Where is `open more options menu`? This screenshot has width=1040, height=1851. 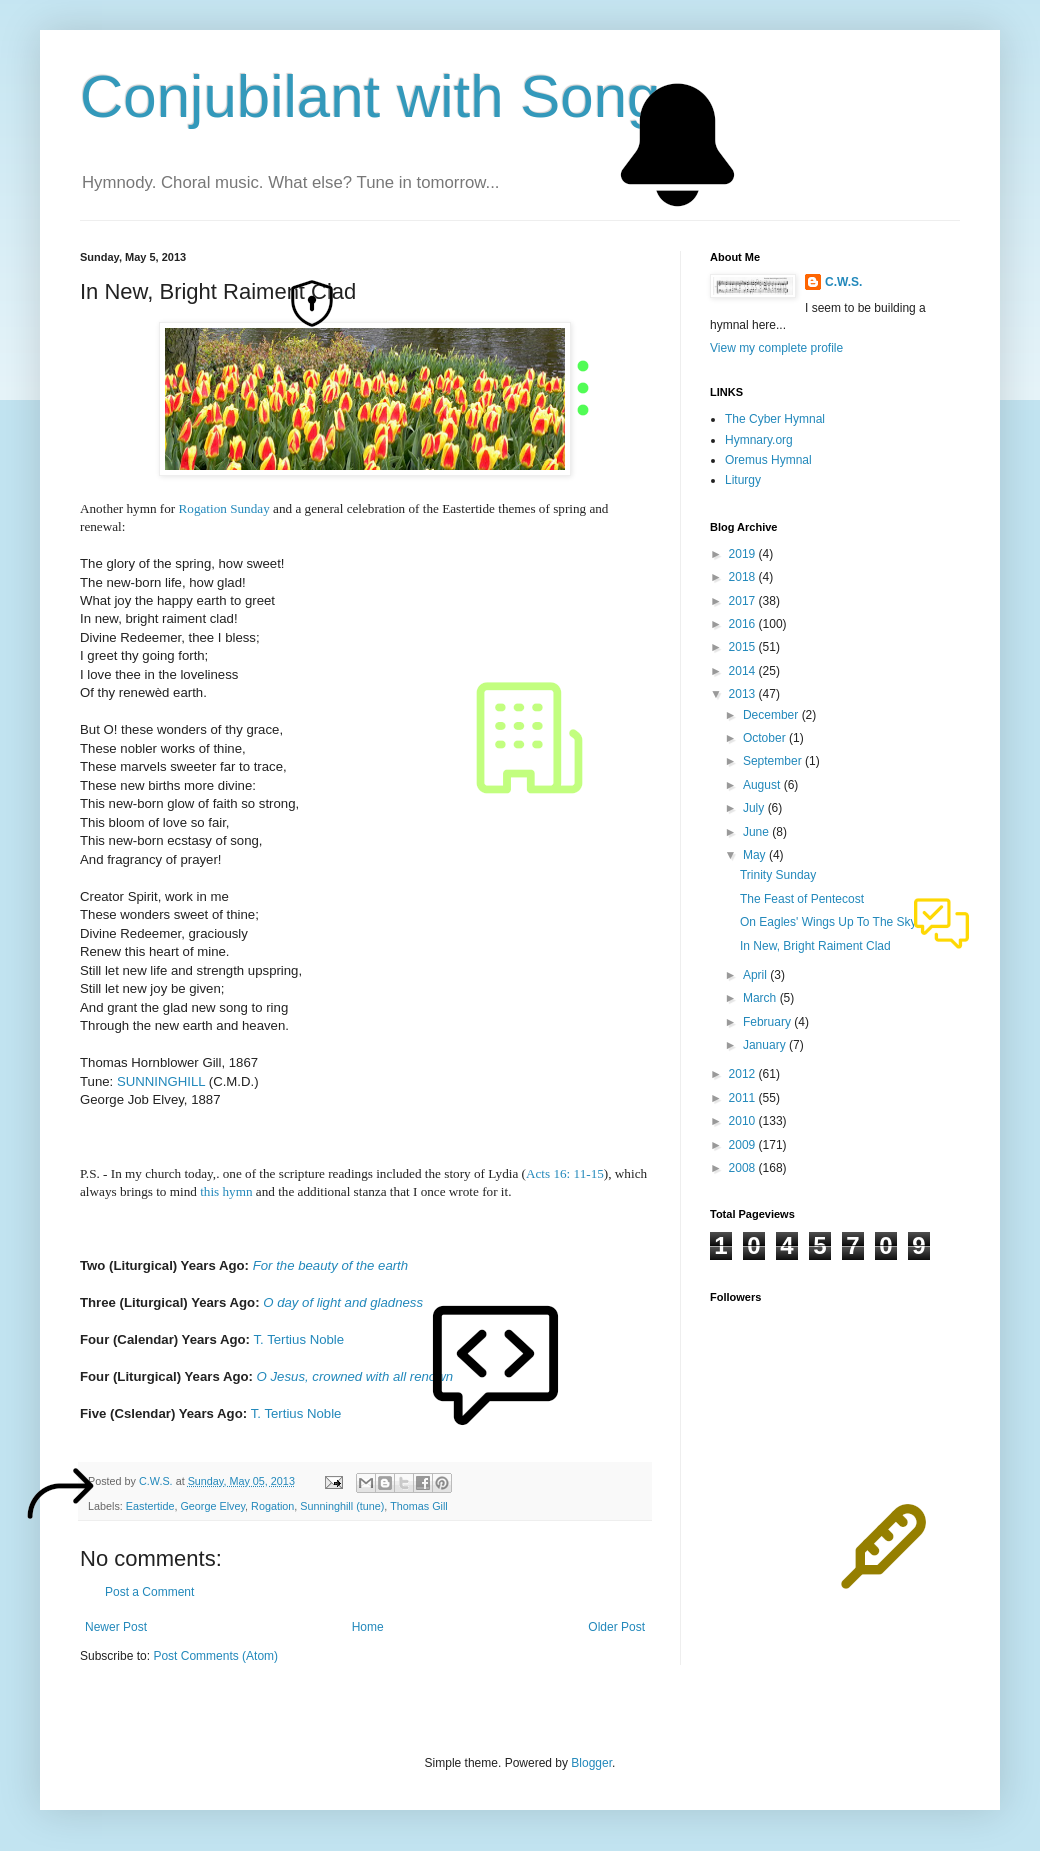
open more options menu is located at coordinates (583, 388).